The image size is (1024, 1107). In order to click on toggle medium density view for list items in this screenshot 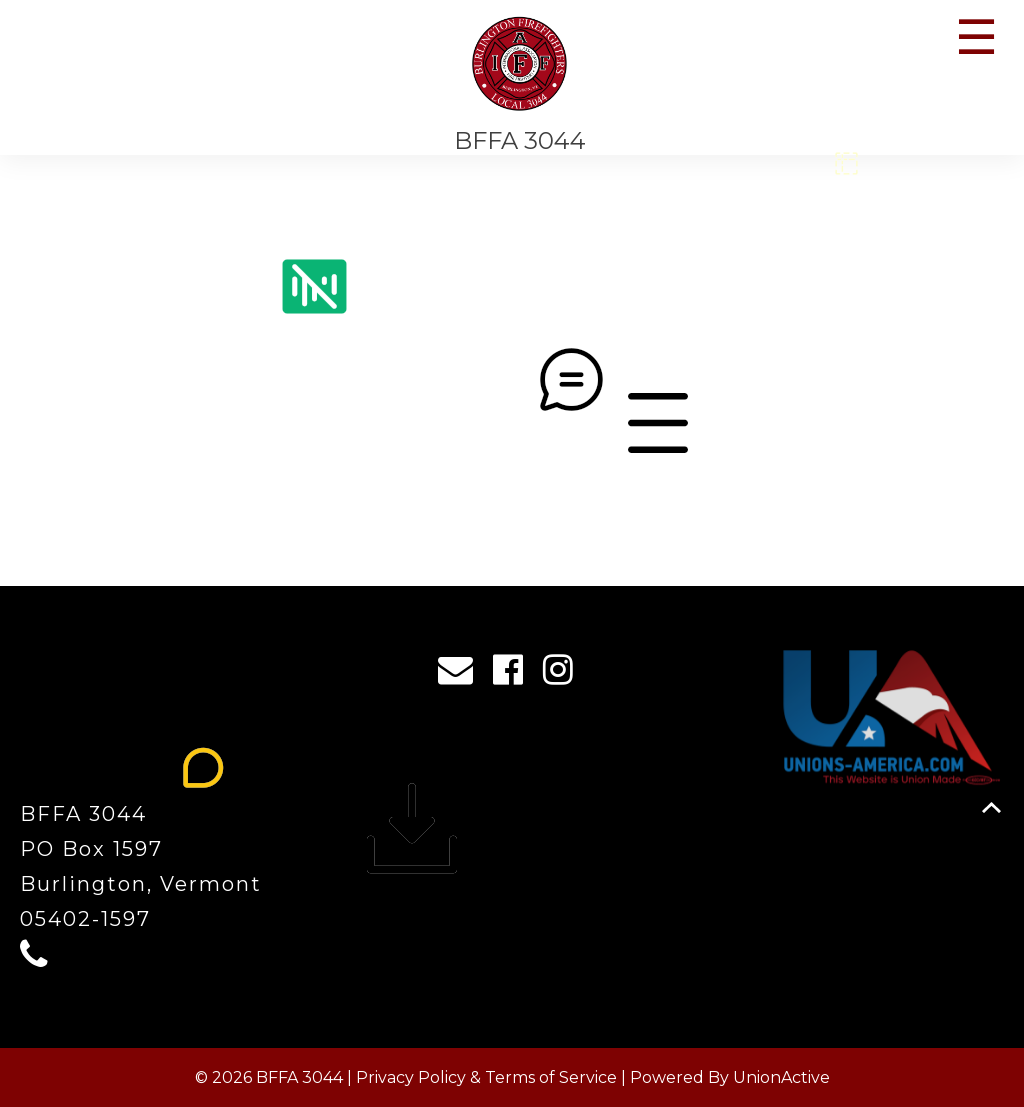, I will do `click(658, 423)`.